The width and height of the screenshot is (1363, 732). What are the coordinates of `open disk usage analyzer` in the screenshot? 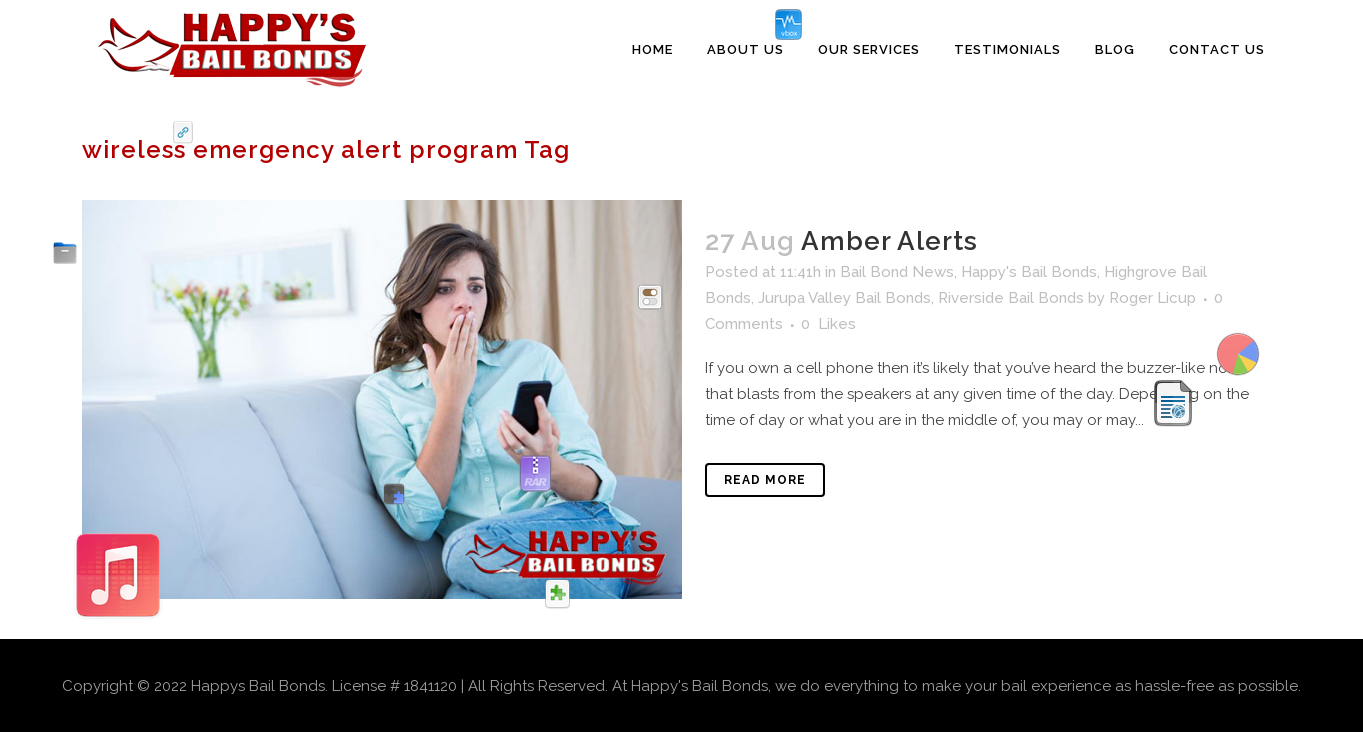 It's located at (1238, 354).